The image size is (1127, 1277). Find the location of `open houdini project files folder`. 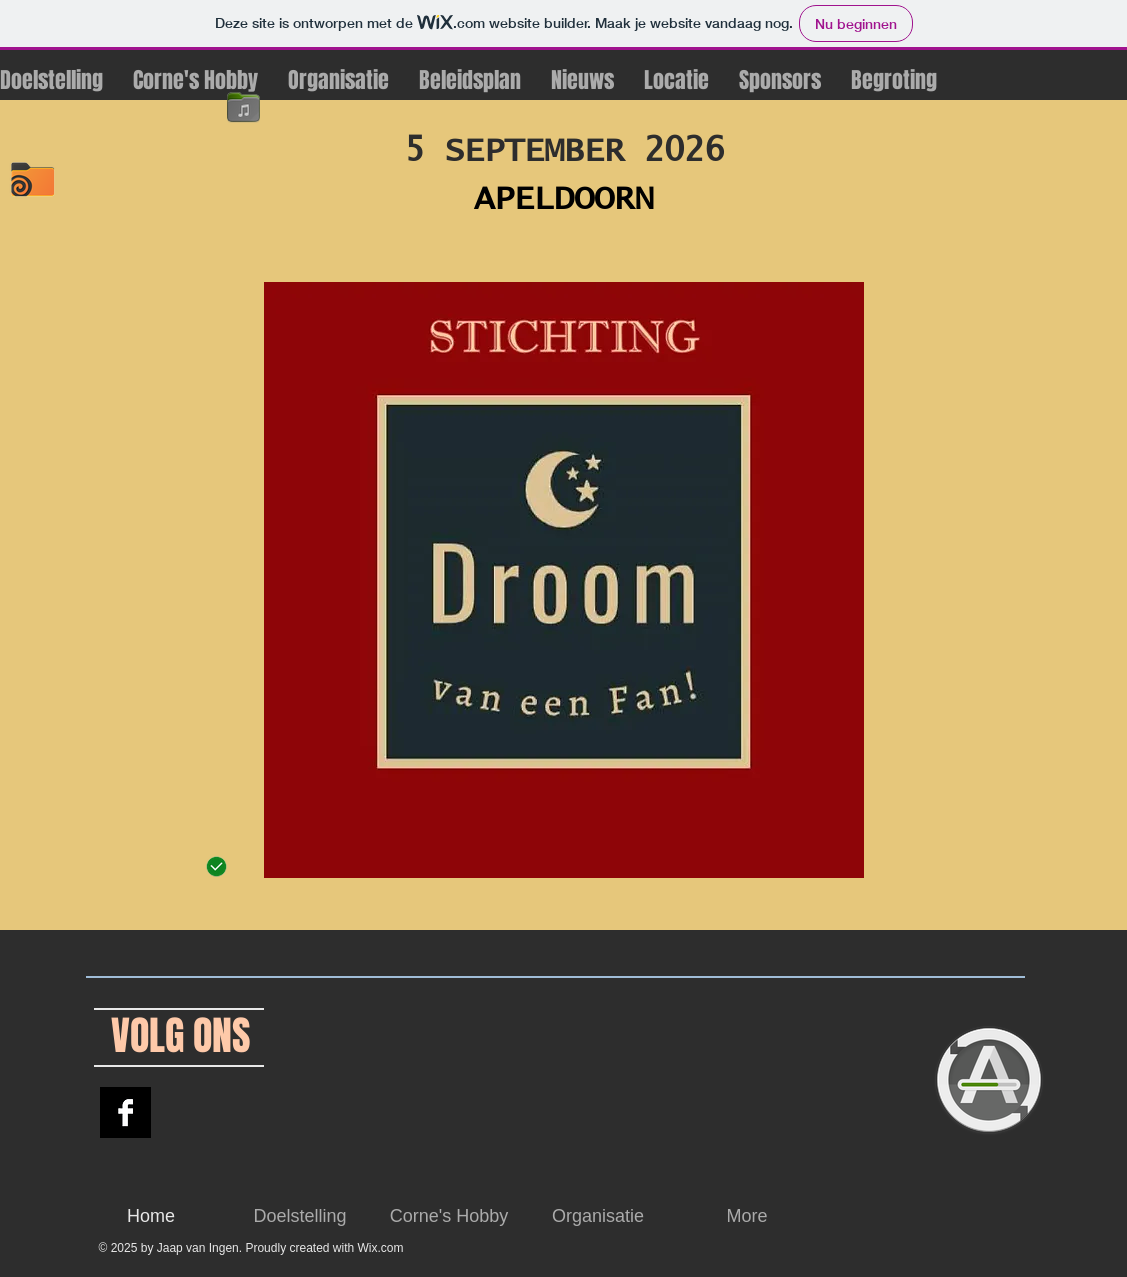

open houdini project files folder is located at coordinates (32, 180).